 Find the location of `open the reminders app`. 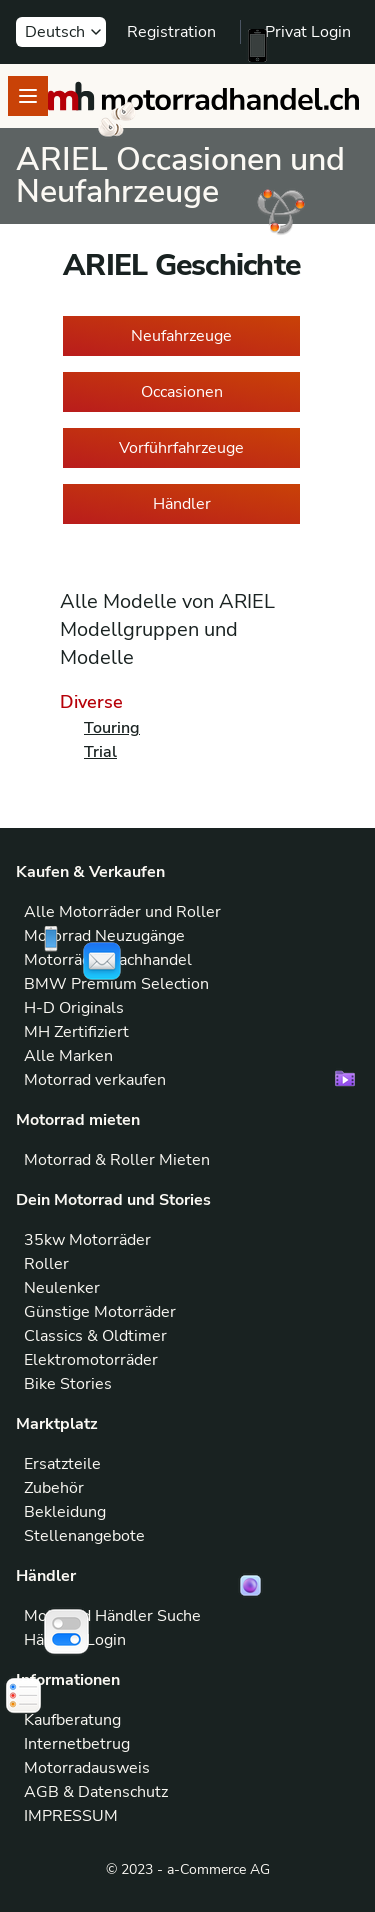

open the reminders app is located at coordinates (23, 1695).